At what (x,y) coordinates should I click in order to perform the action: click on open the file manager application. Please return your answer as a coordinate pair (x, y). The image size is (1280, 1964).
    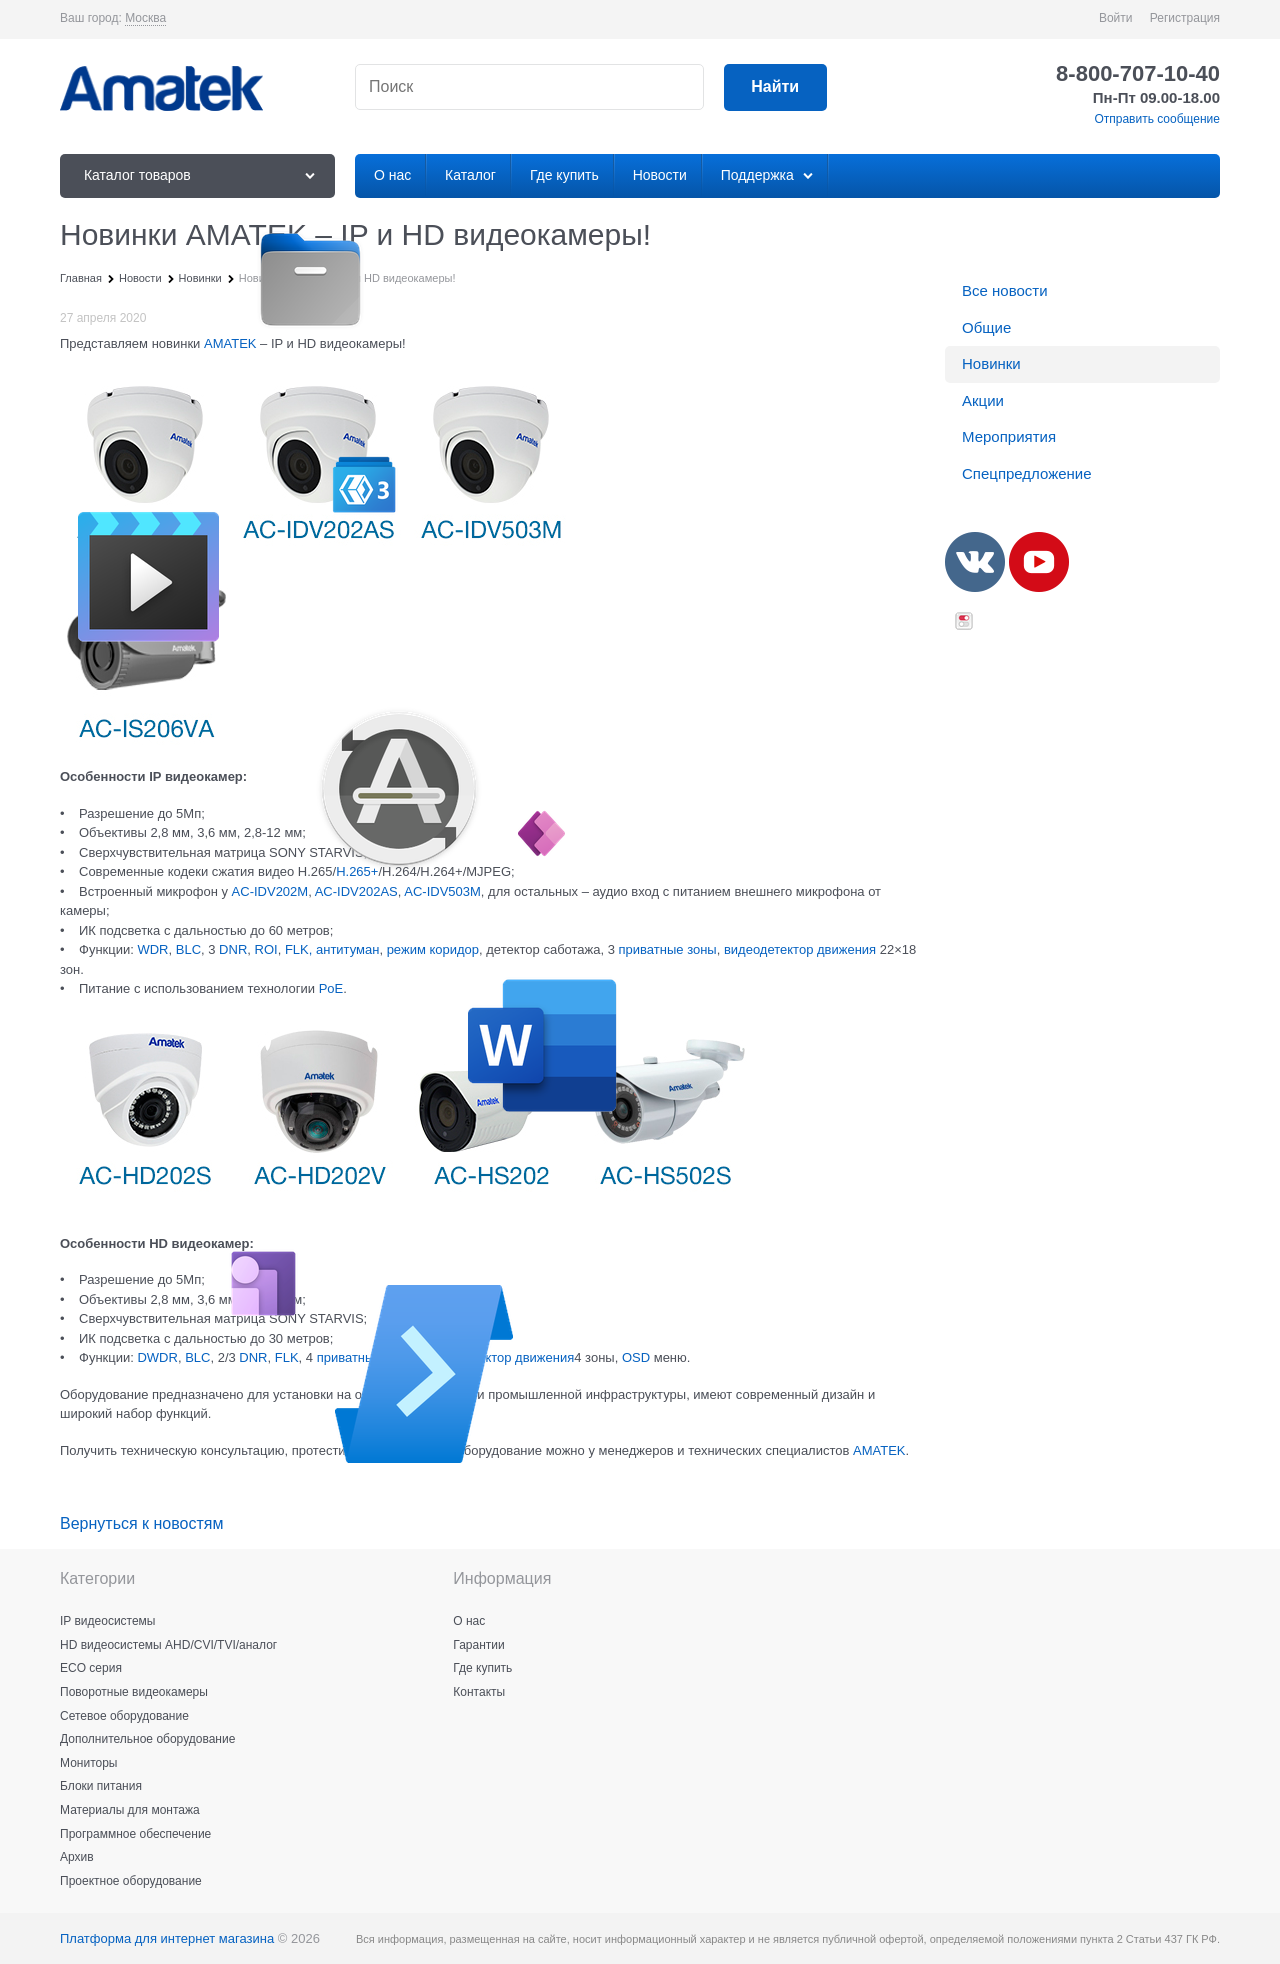
    Looking at the image, I should click on (310, 279).